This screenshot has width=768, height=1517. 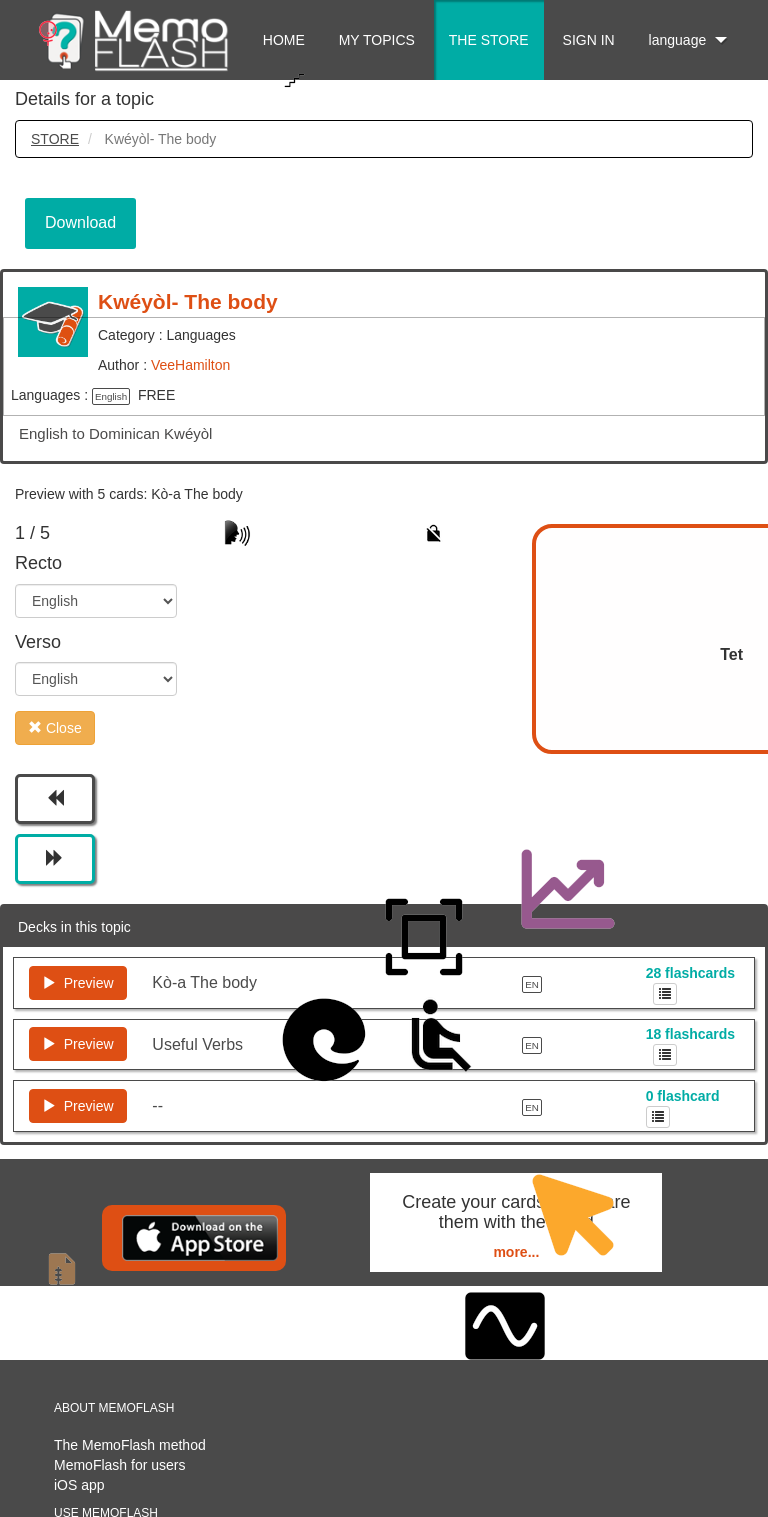 What do you see at coordinates (568, 889) in the screenshot?
I see `view analytics or performance metrics` at bounding box center [568, 889].